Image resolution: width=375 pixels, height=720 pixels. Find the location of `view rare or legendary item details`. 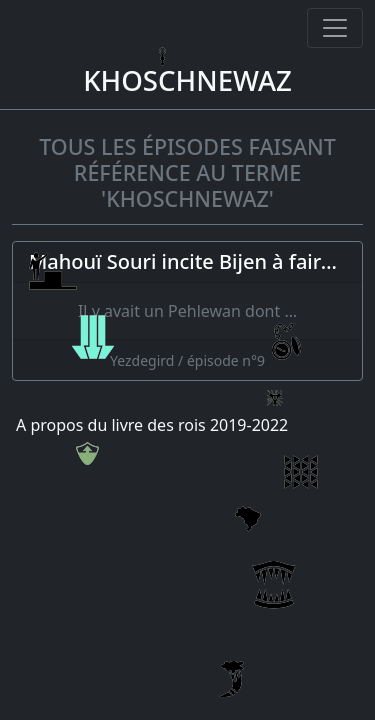

view rare or legendary item details is located at coordinates (275, 398).